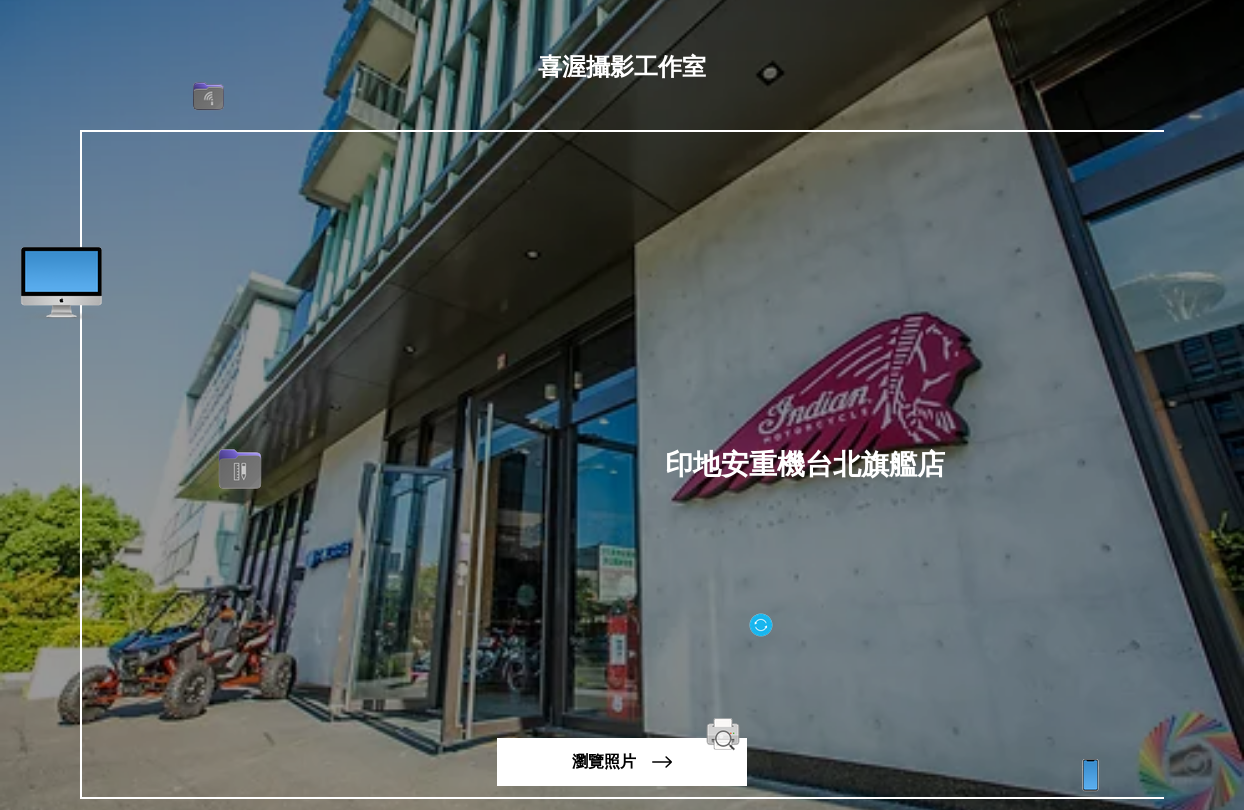  I want to click on preview document before printing, so click(723, 734).